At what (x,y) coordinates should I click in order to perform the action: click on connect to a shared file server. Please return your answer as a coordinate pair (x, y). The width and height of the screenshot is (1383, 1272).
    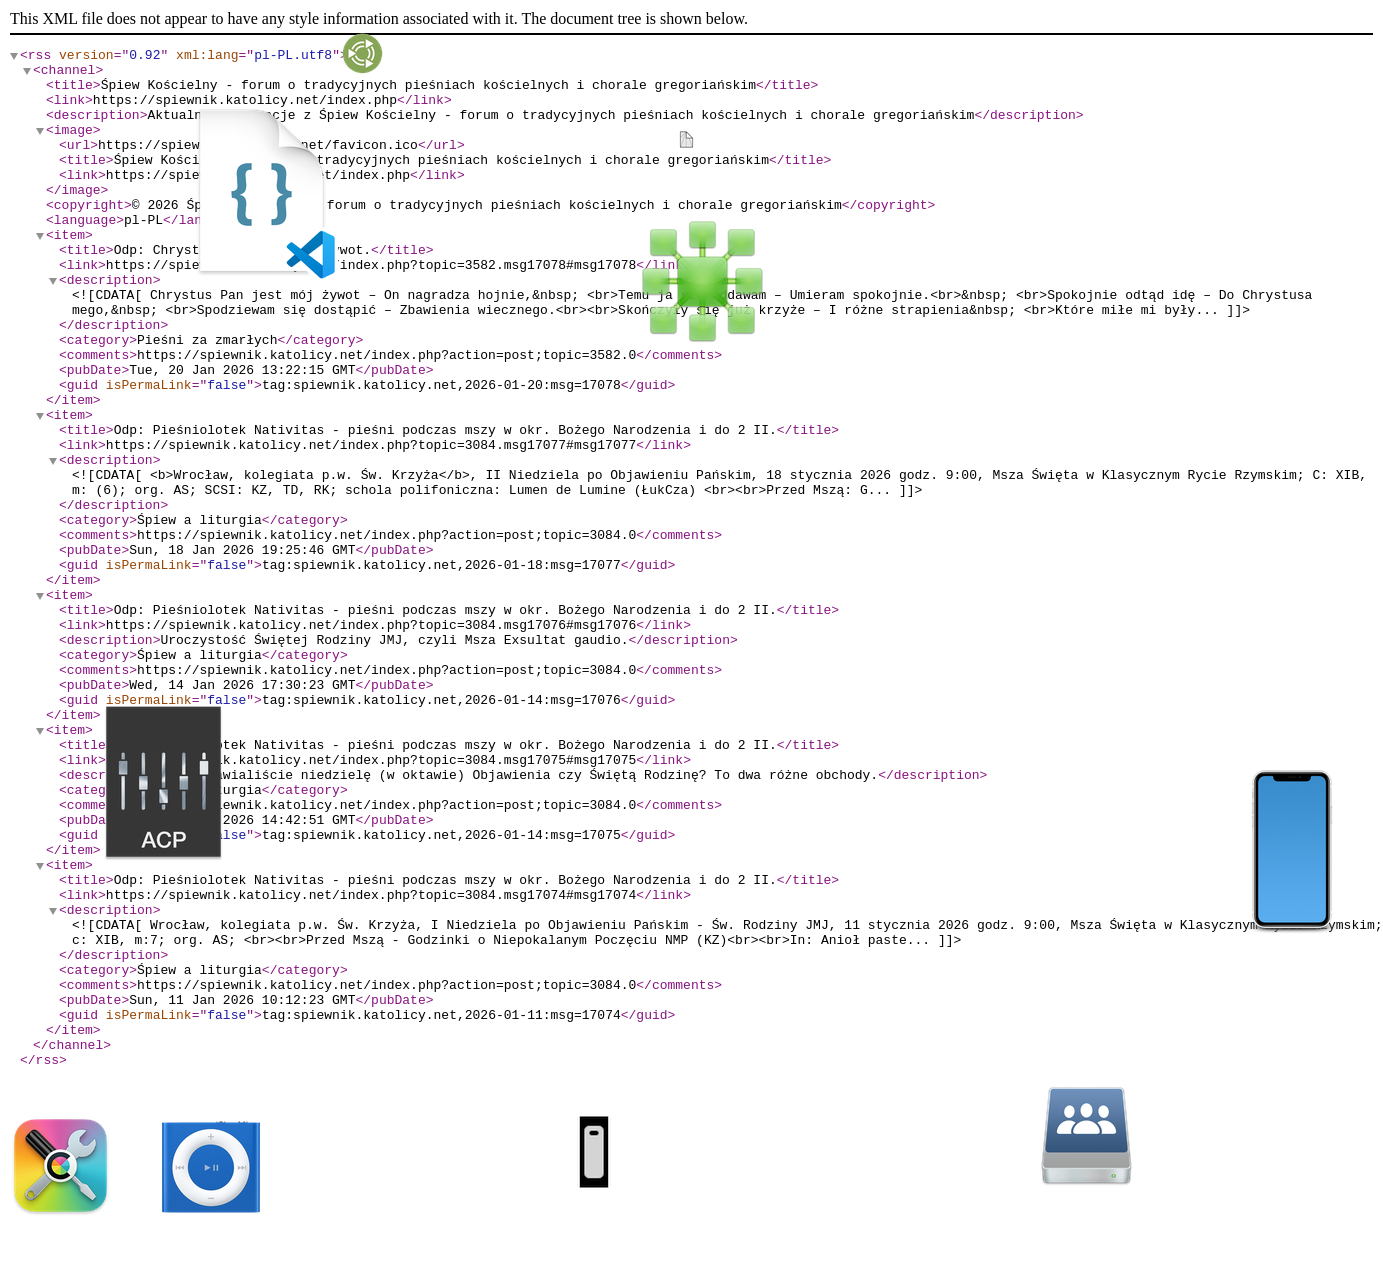
    Looking at the image, I should click on (1086, 1137).